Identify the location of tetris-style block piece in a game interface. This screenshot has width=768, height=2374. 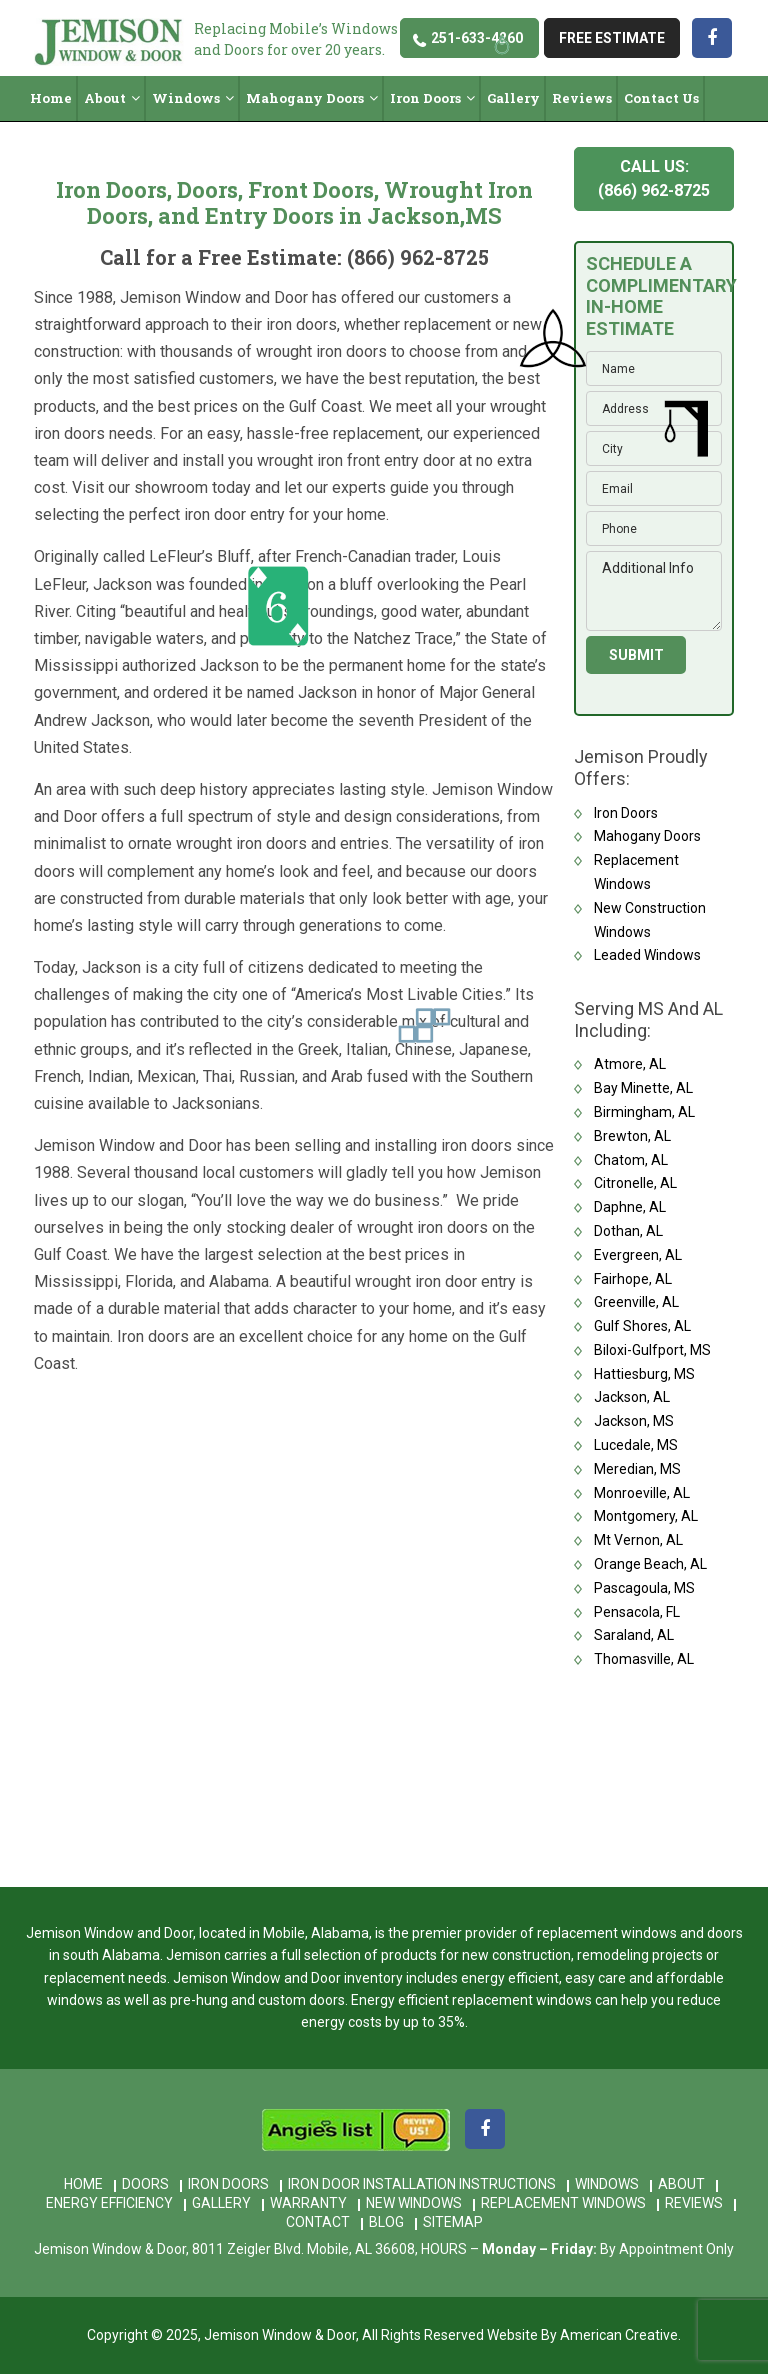
(424, 1025).